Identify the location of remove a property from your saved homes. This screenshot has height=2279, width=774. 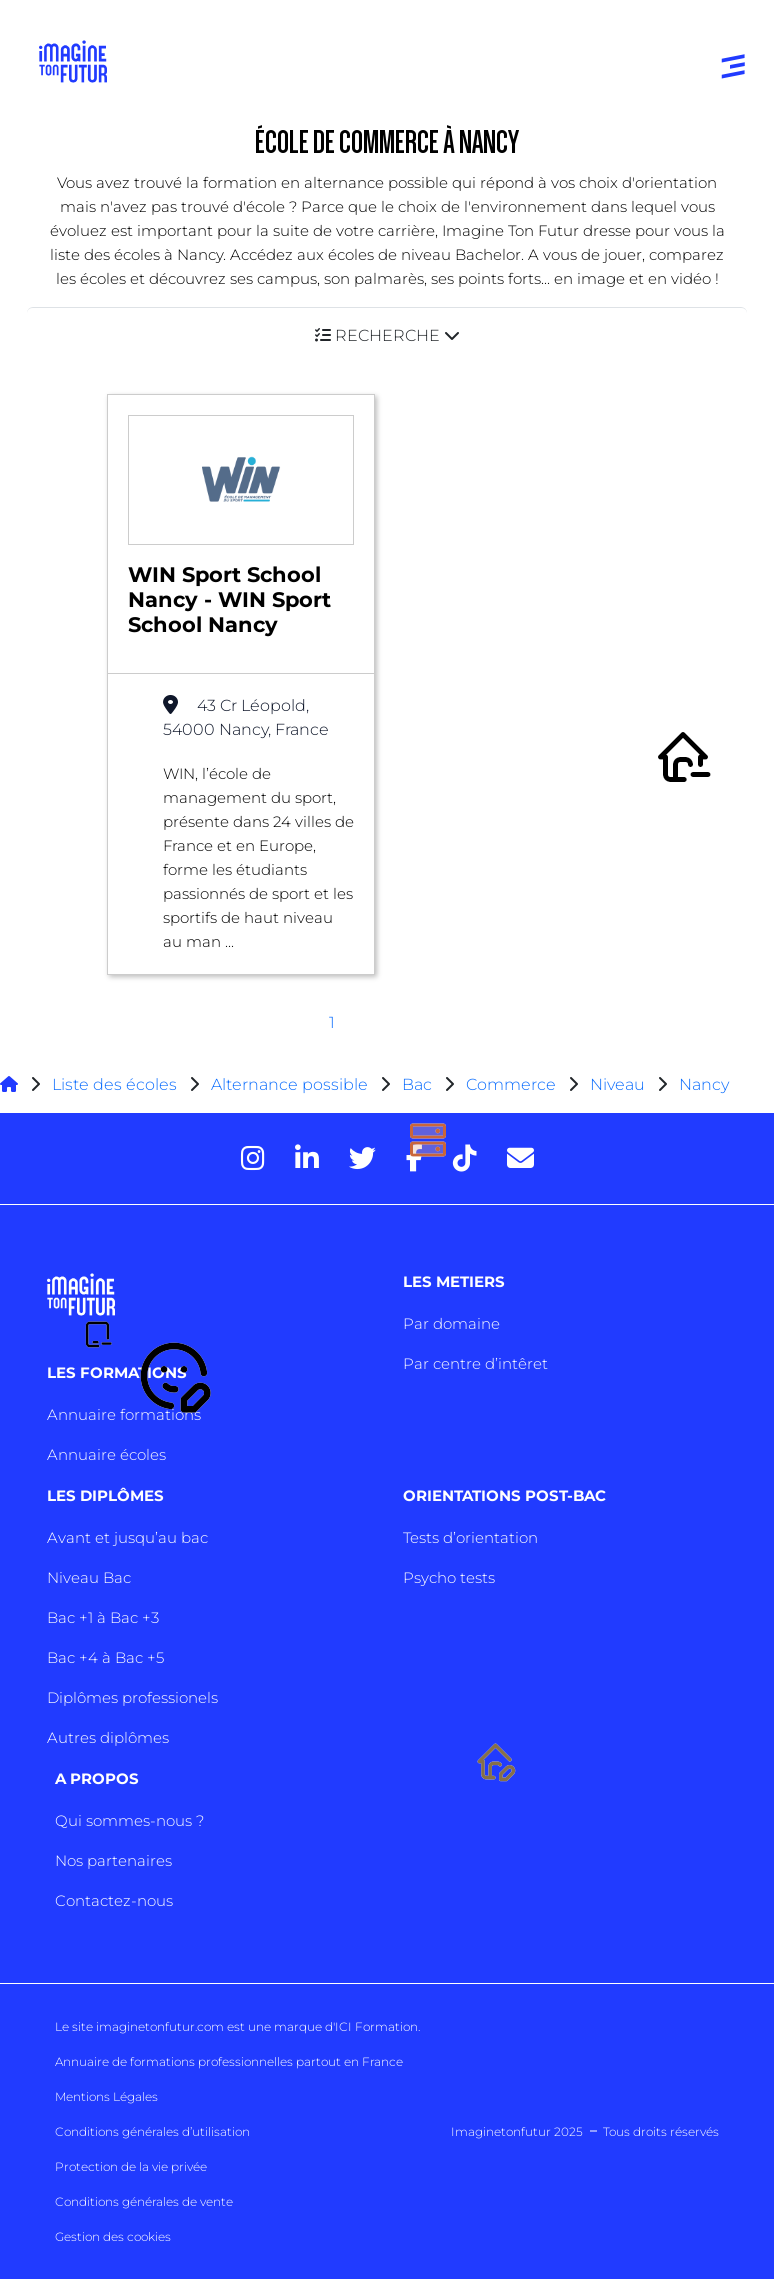
(683, 757).